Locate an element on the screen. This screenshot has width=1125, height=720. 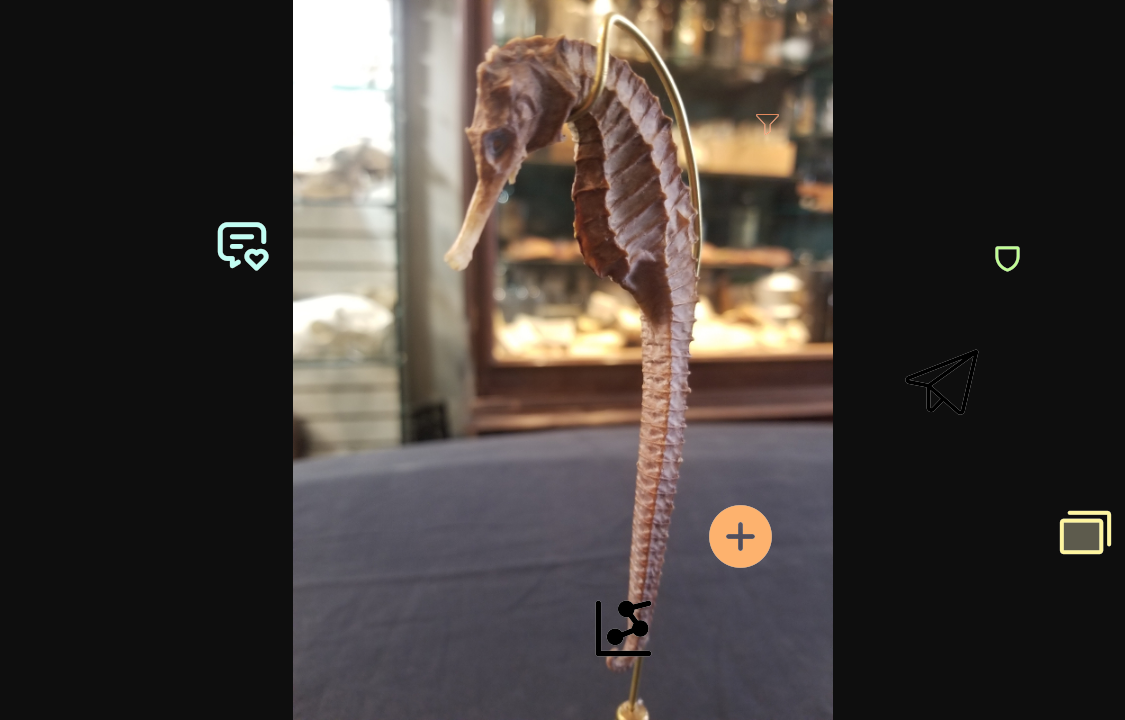
add a new item is located at coordinates (740, 536).